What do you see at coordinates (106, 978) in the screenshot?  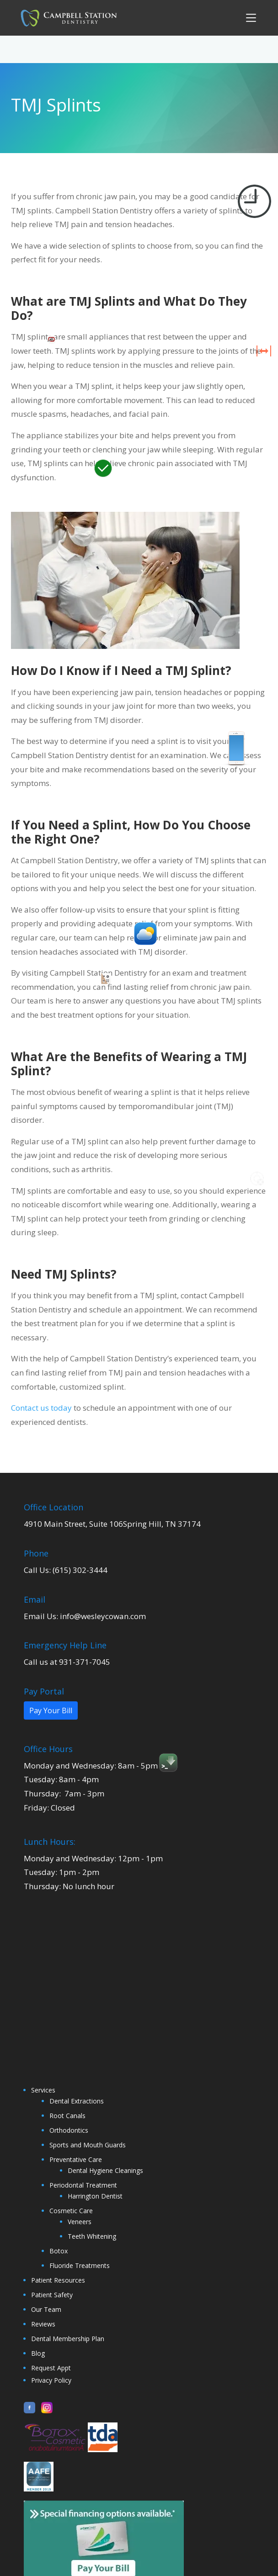 I see `open symbolic preview app` at bounding box center [106, 978].